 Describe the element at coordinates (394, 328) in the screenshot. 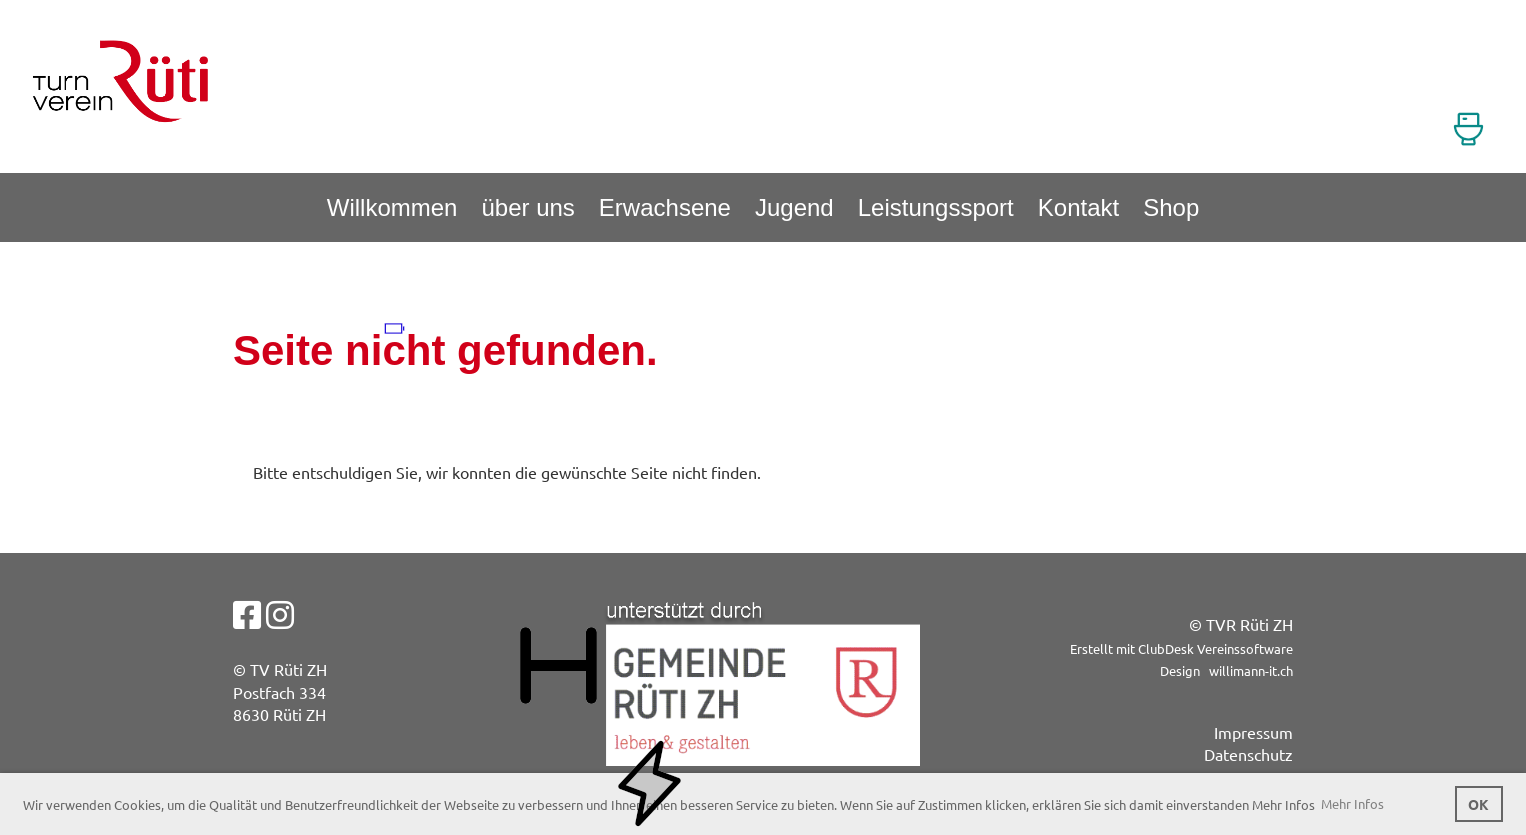

I see `indicates battery is completely drained` at that location.